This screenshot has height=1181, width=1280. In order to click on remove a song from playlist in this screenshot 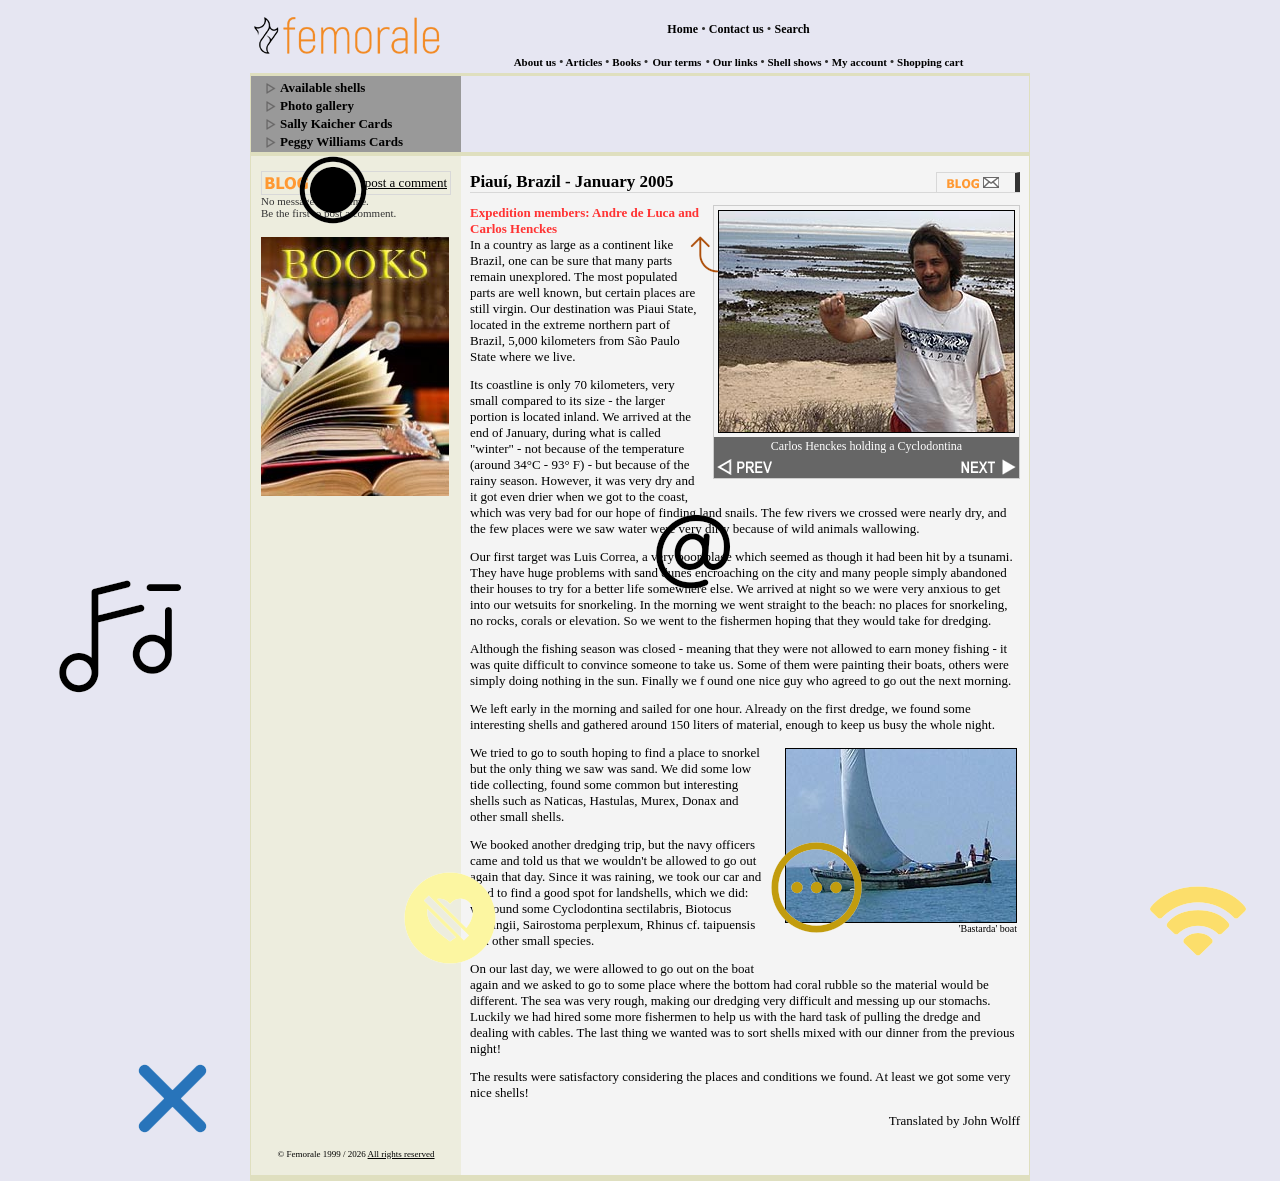, I will do `click(122, 633)`.